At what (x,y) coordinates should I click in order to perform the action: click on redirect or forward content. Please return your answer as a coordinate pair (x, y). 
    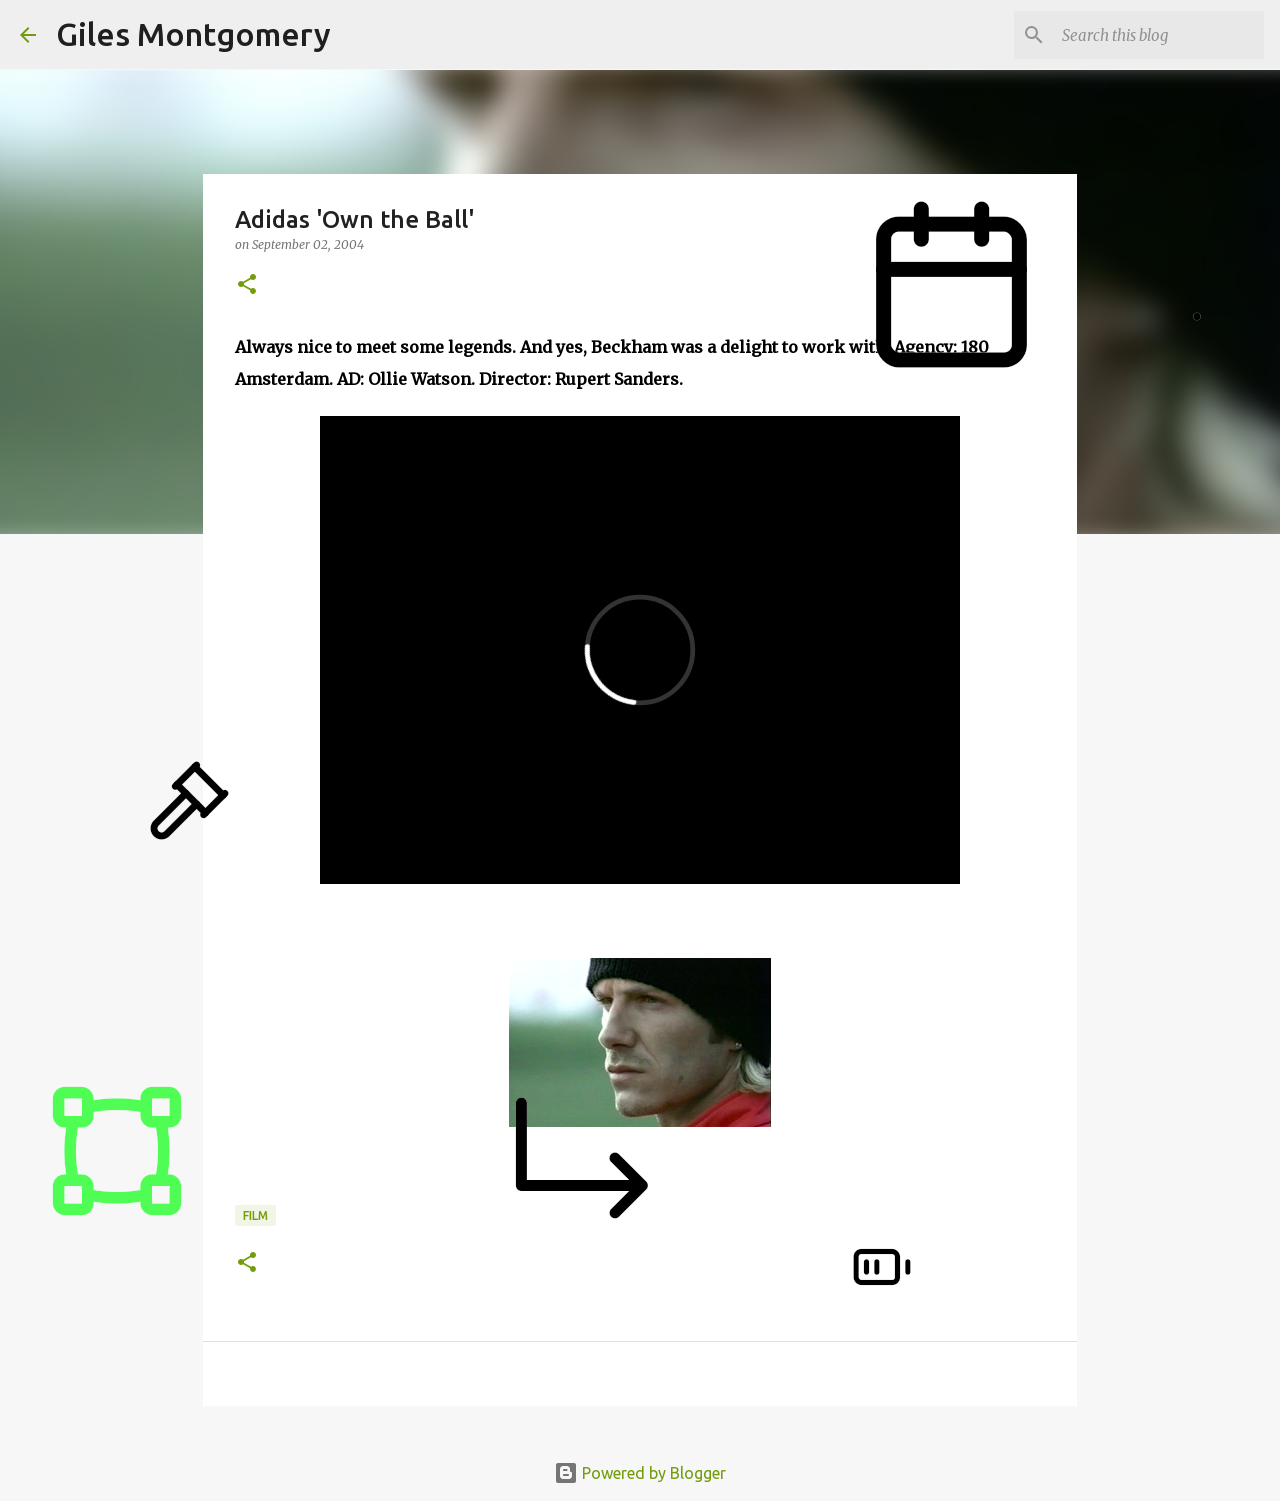
    Looking at the image, I should click on (582, 1158).